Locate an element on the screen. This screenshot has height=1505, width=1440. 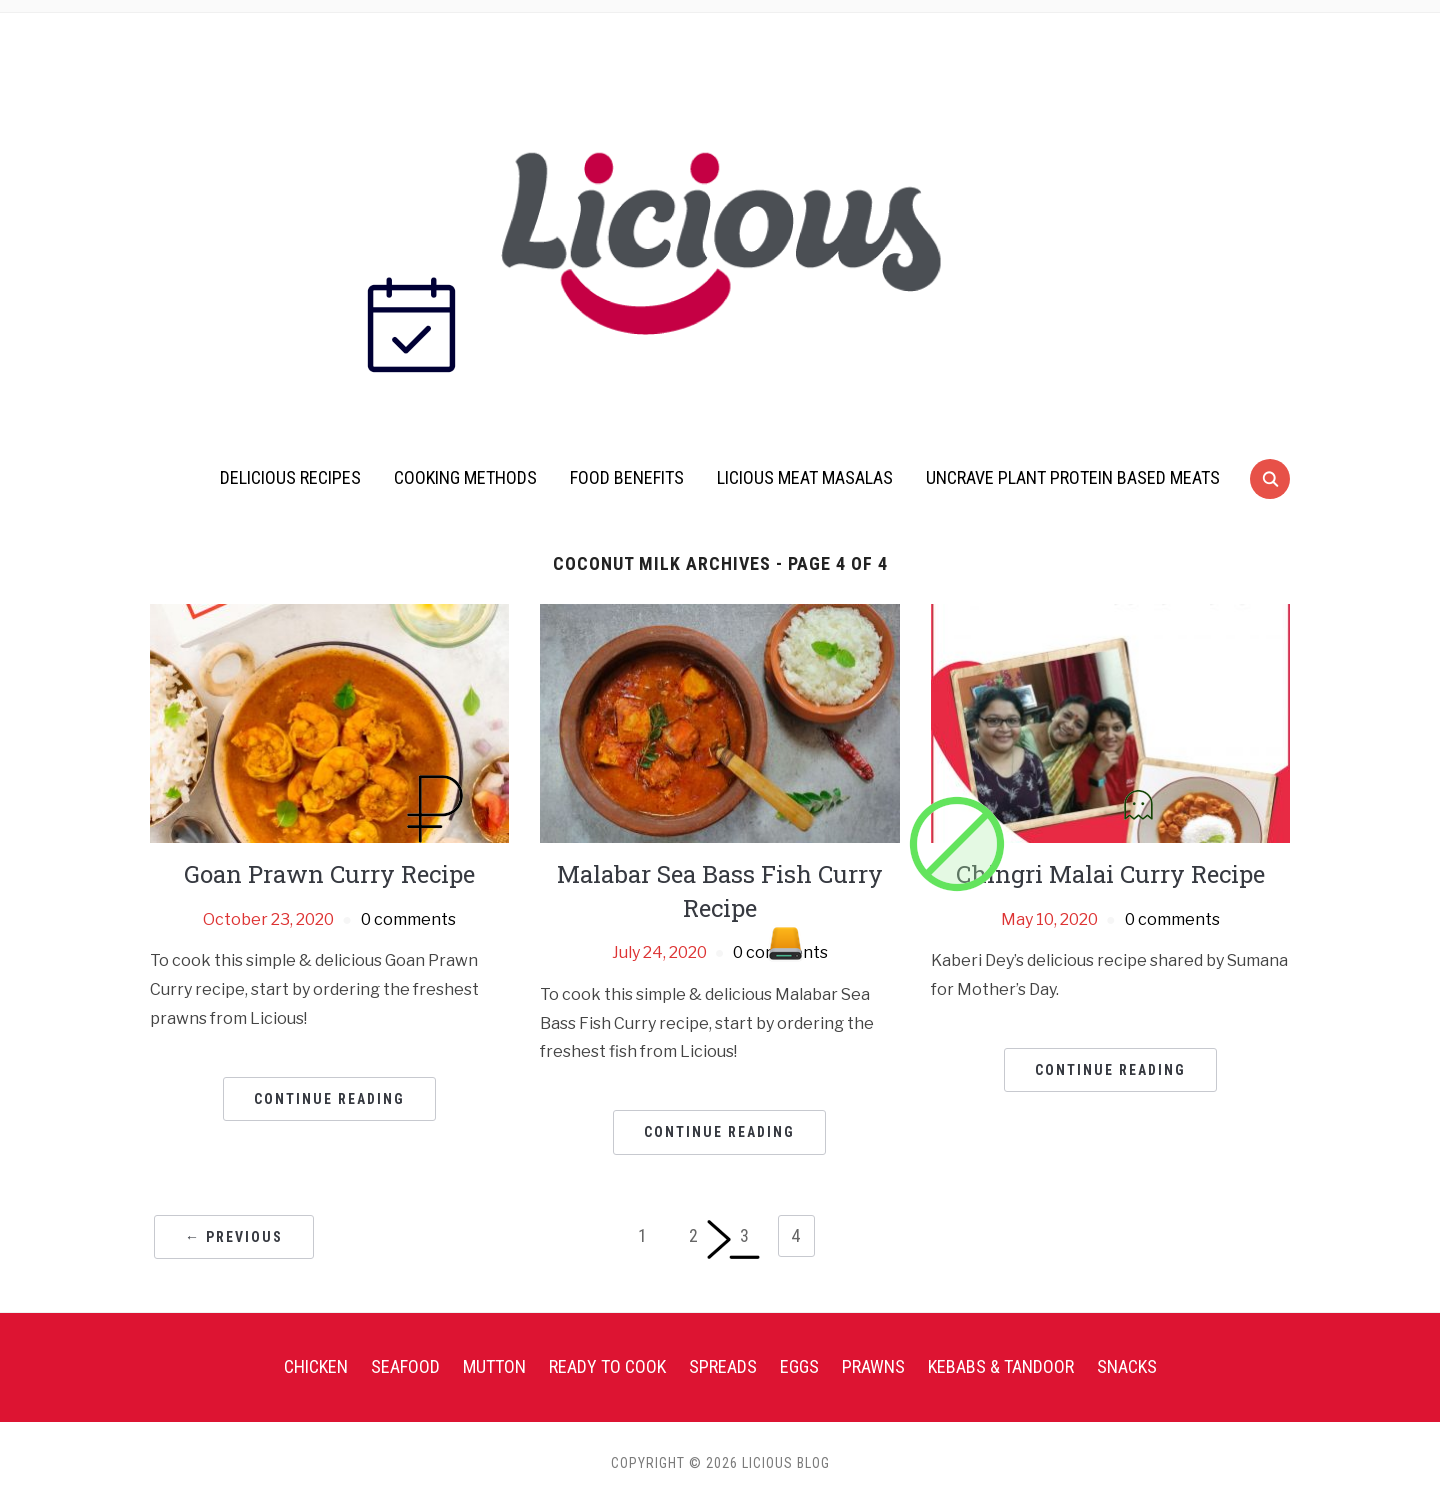
indicates Russian ruble currency is located at coordinates (435, 809).